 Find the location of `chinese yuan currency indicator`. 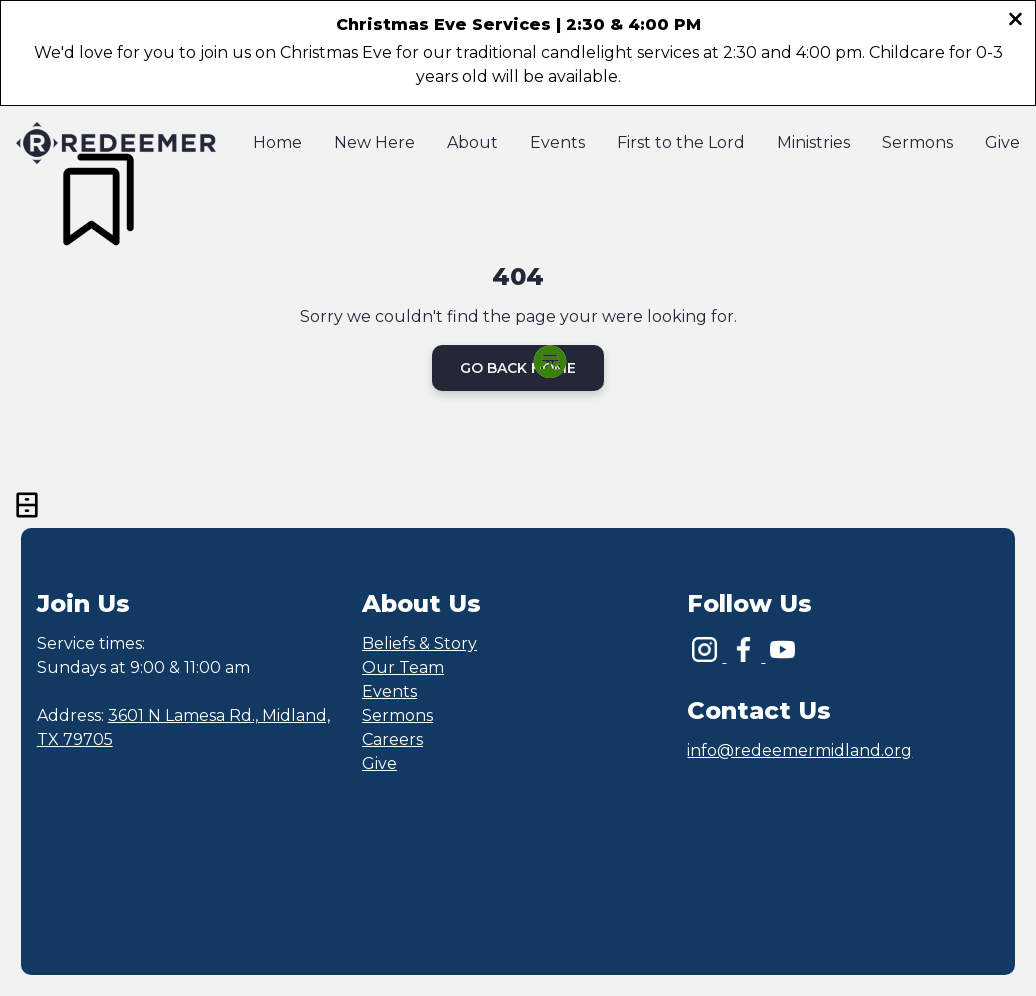

chinese yuan currency indicator is located at coordinates (550, 363).